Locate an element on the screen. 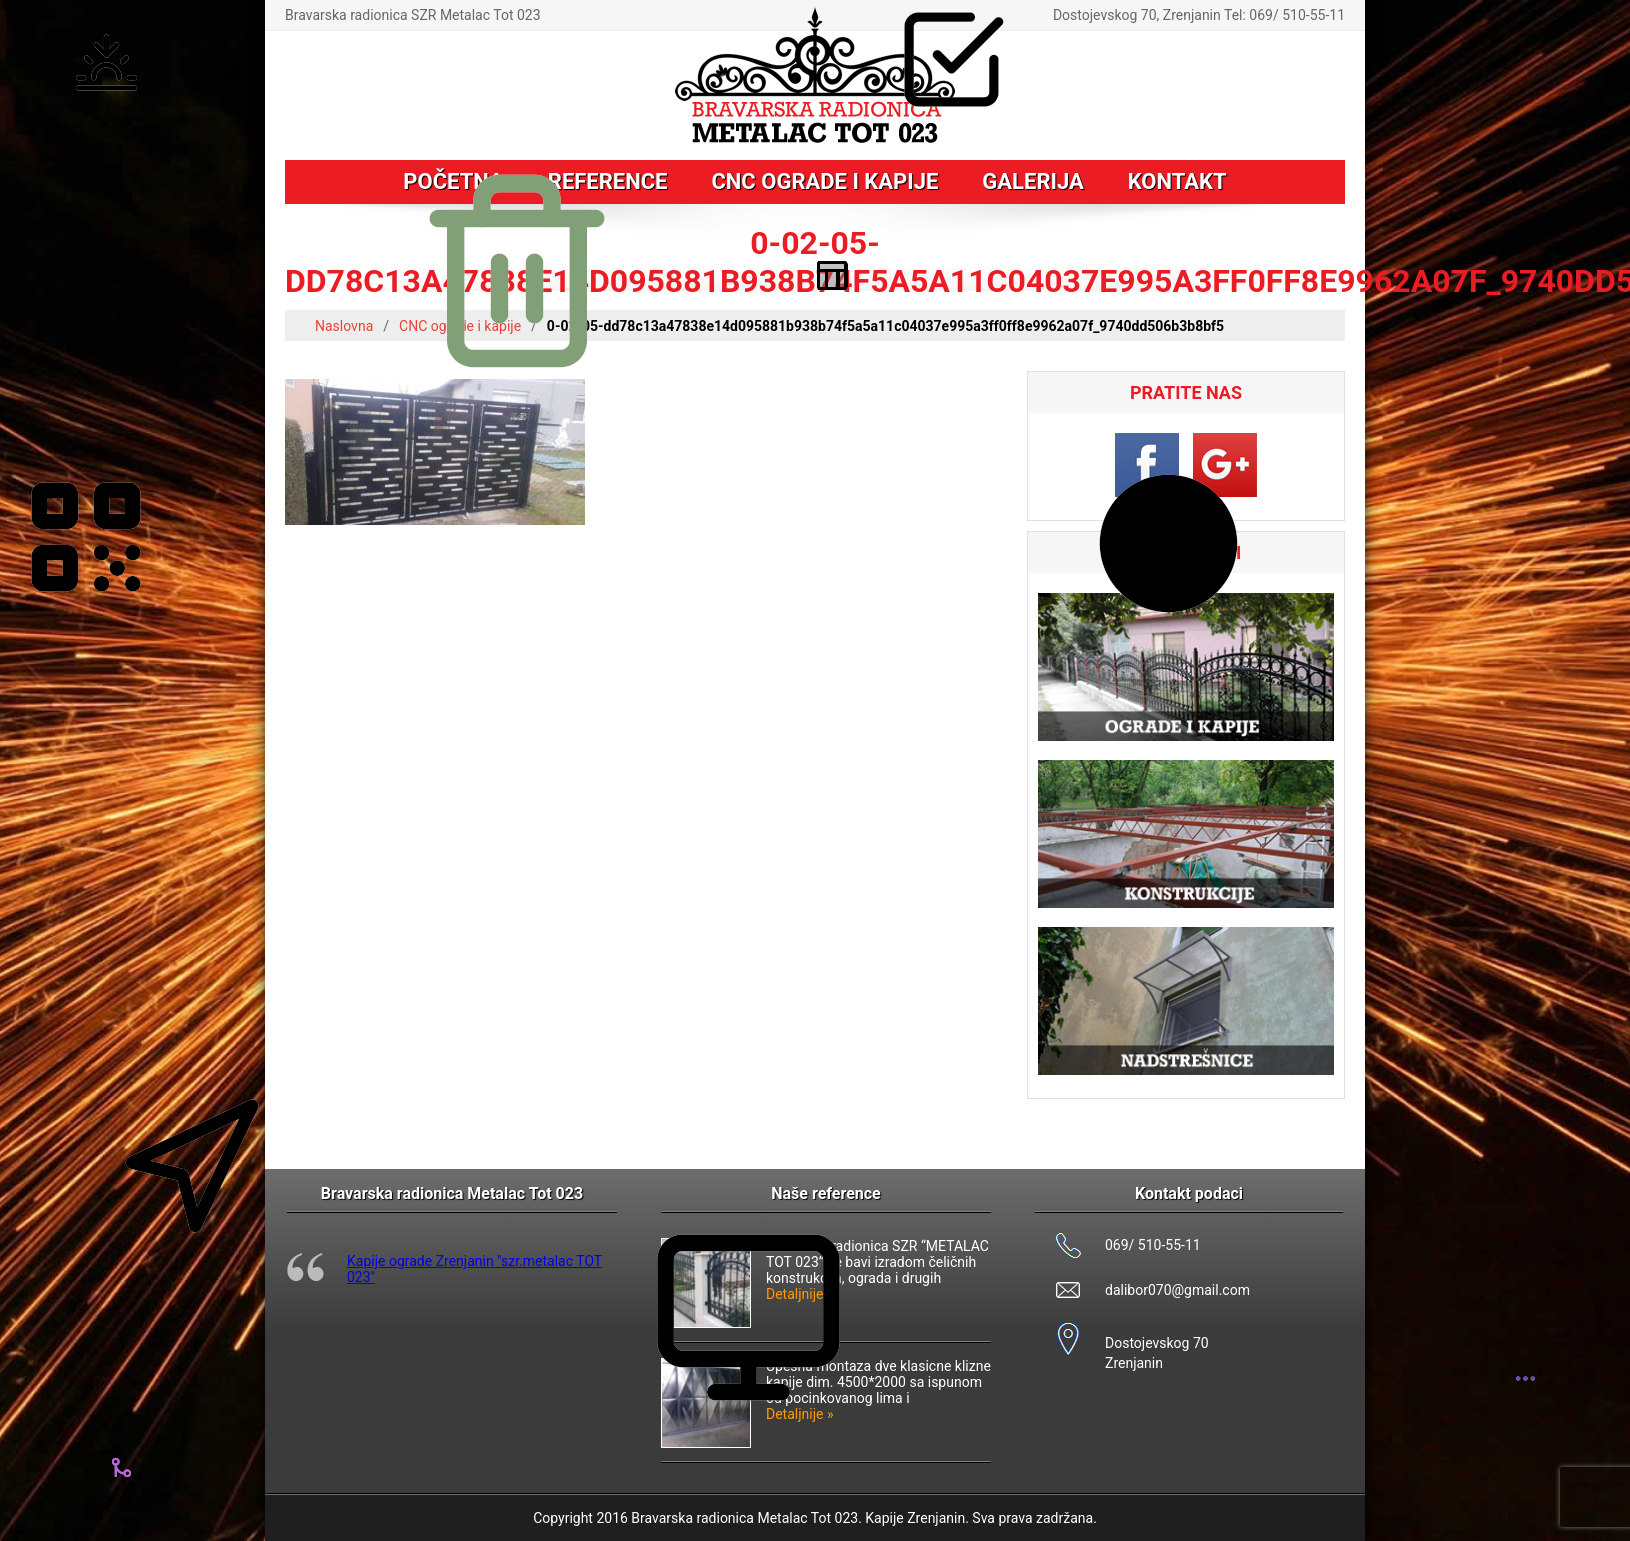  unselected radio button or toggle option is located at coordinates (1168, 543).